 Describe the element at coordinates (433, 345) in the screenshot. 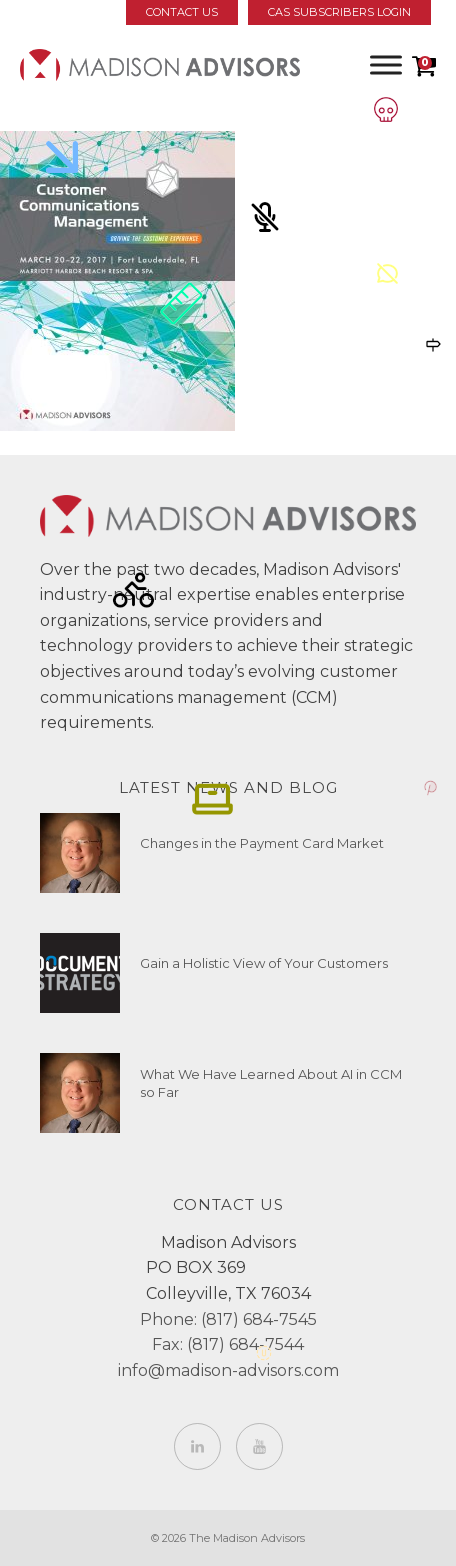

I see `navigate to directions or wayfinding` at that location.